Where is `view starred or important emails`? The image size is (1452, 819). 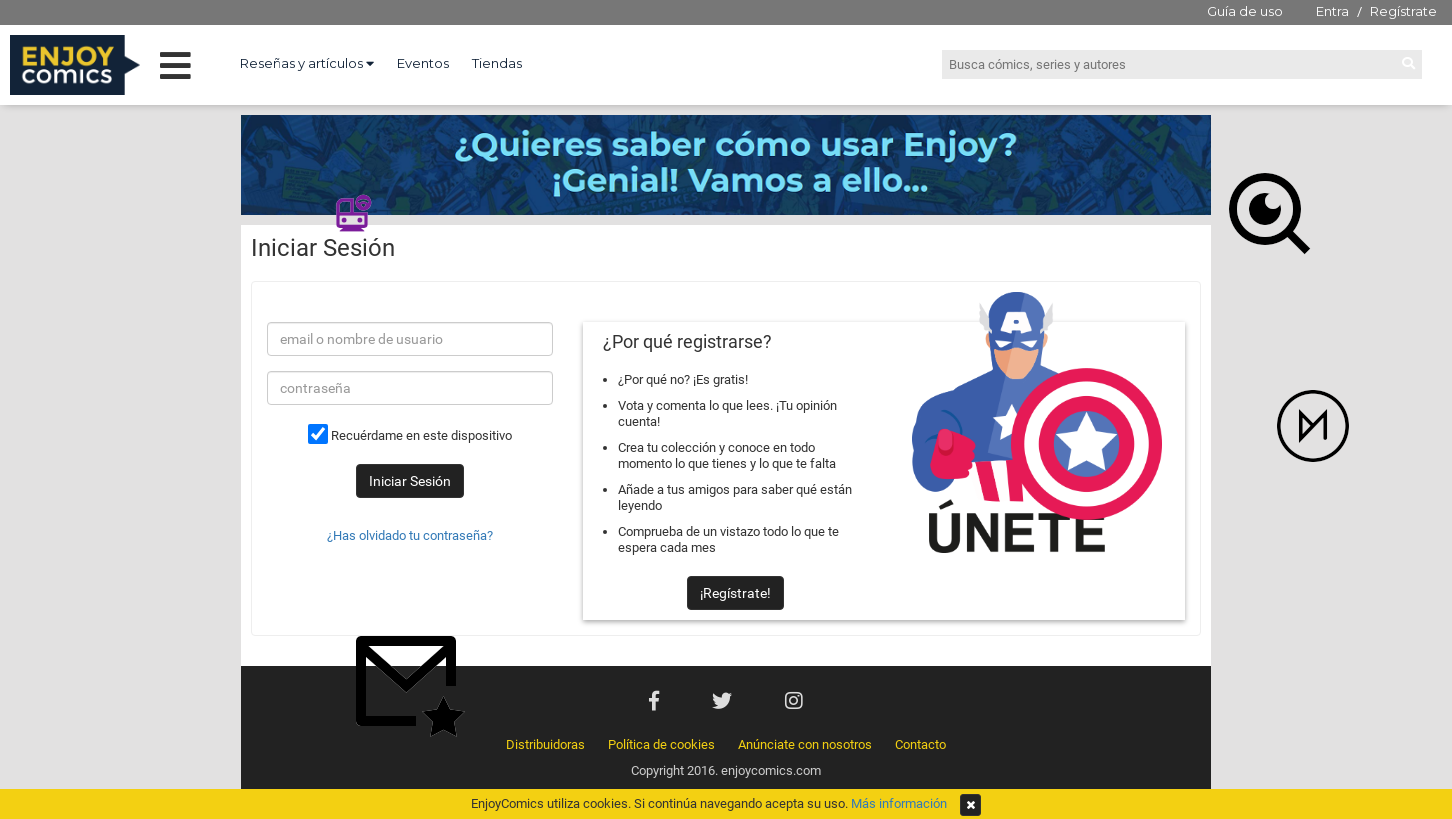
view starred or important emails is located at coordinates (406, 681).